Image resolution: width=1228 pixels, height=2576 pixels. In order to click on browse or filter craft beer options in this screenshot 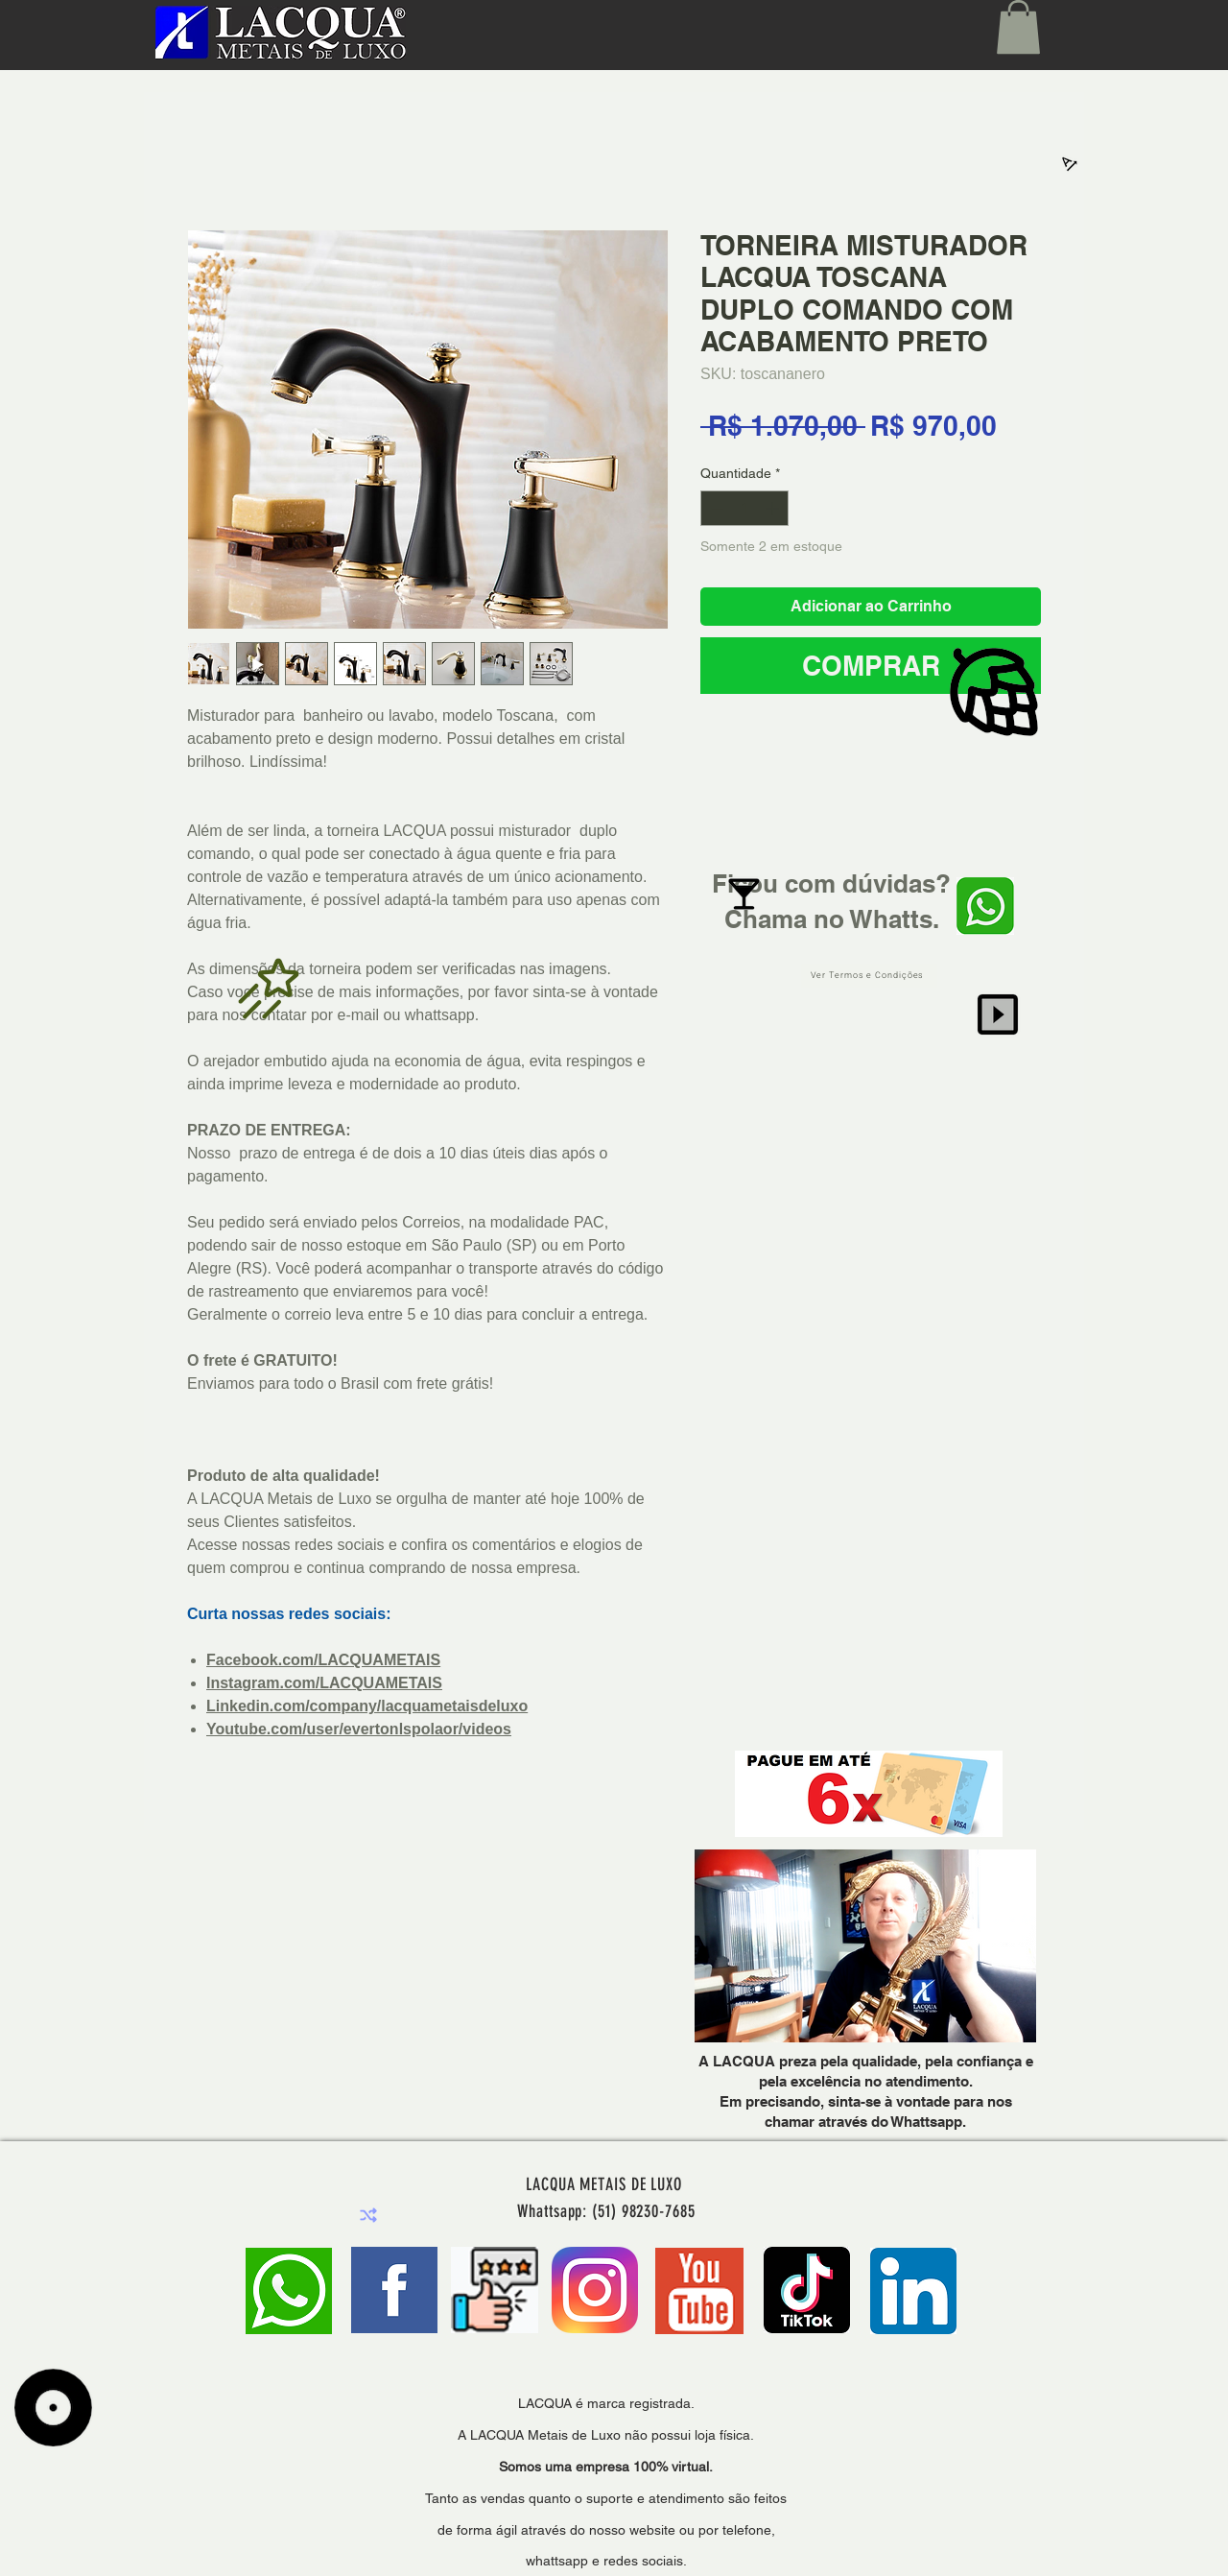, I will do `click(994, 692)`.